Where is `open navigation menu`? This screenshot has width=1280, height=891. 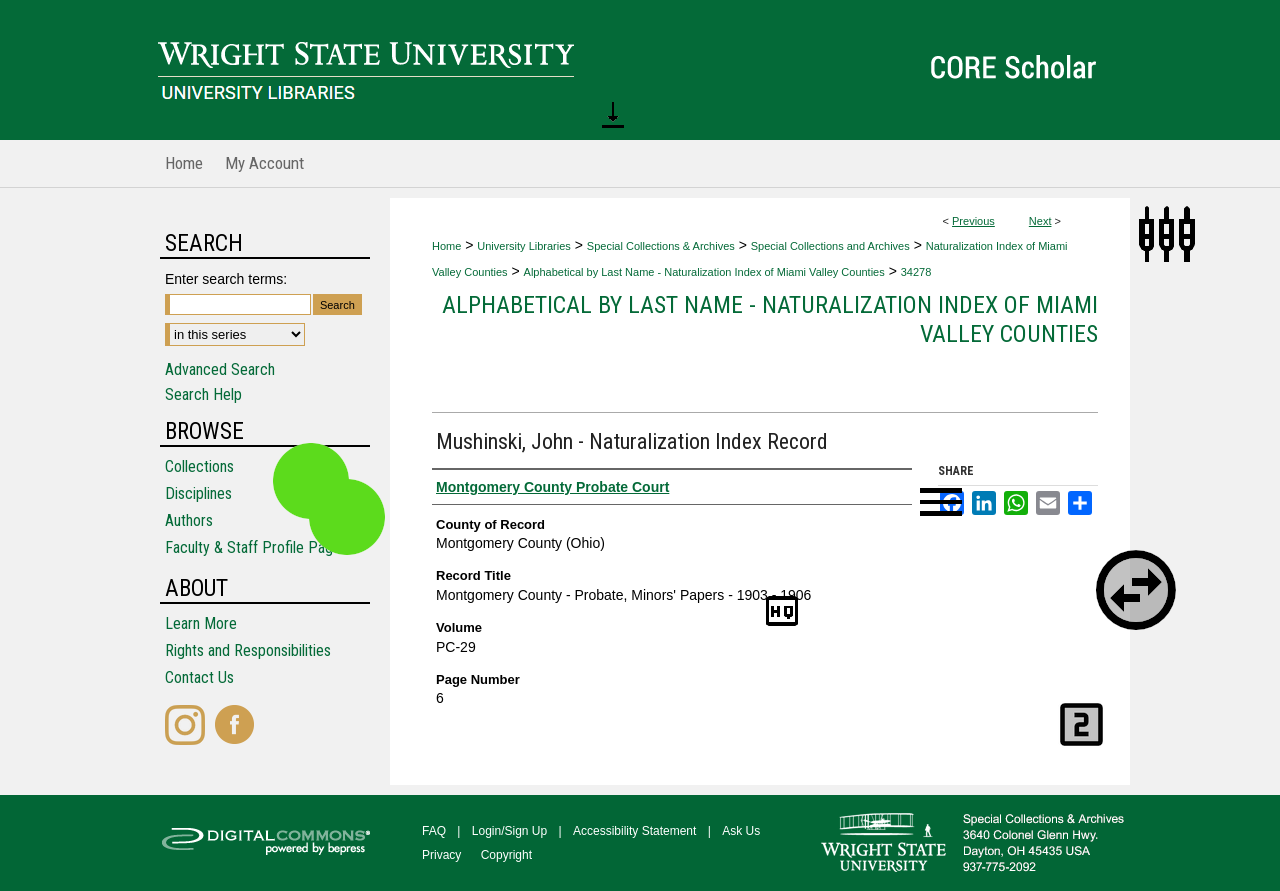
open navigation menu is located at coordinates (941, 502).